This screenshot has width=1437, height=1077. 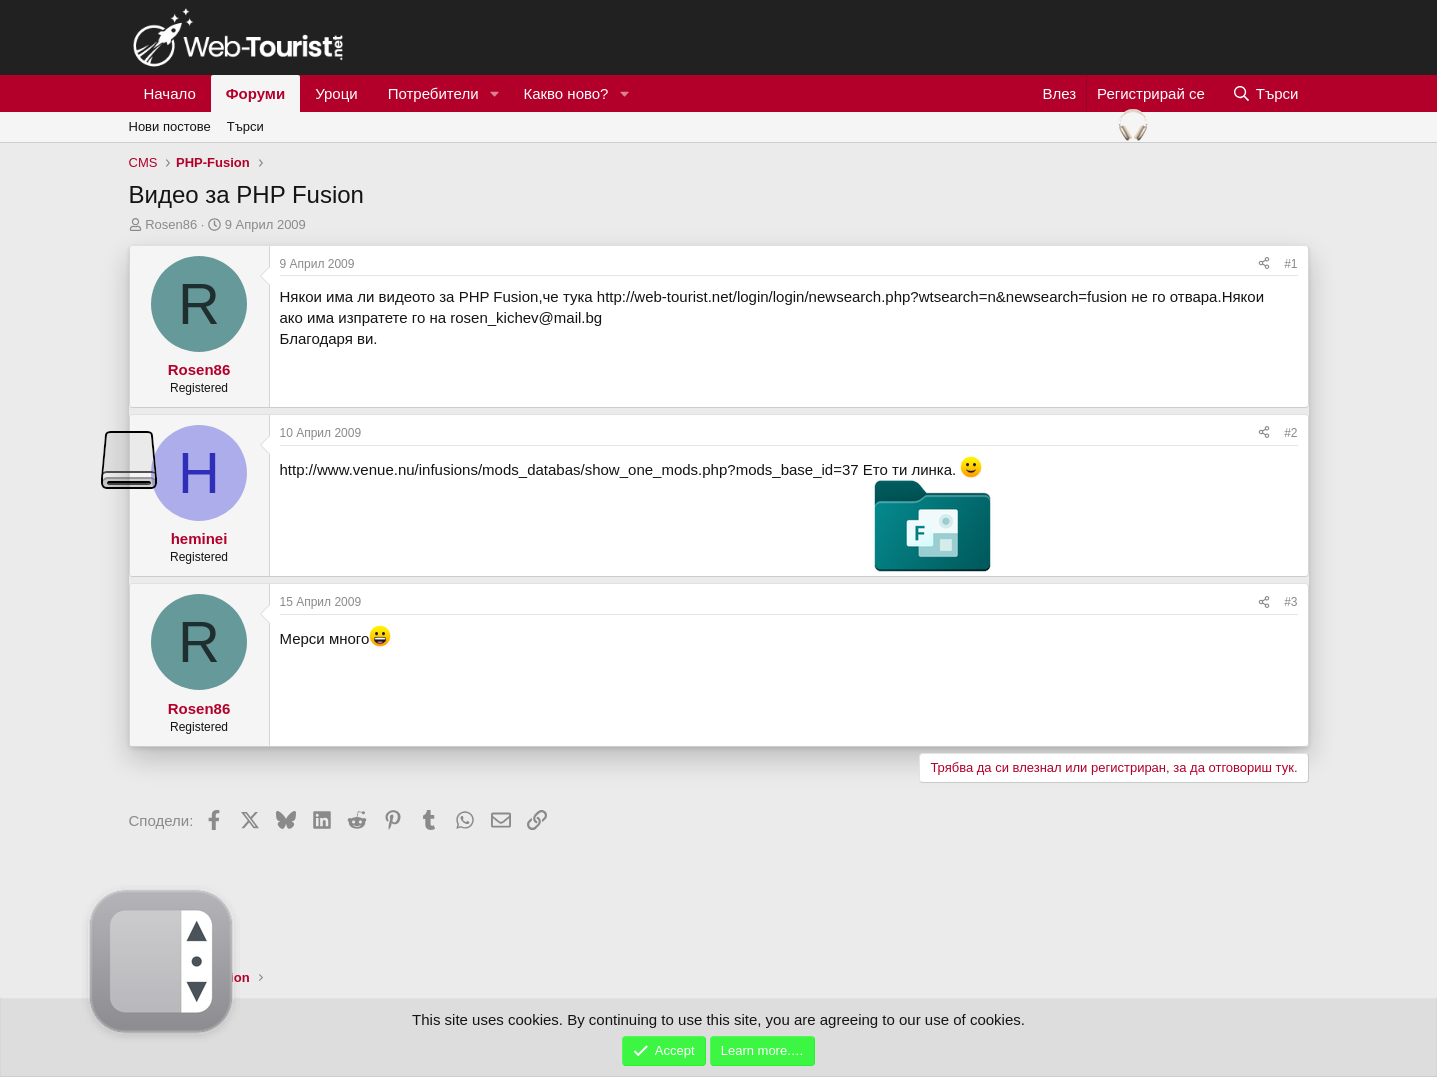 I want to click on apple airpods max headphones, so click(x=1133, y=125).